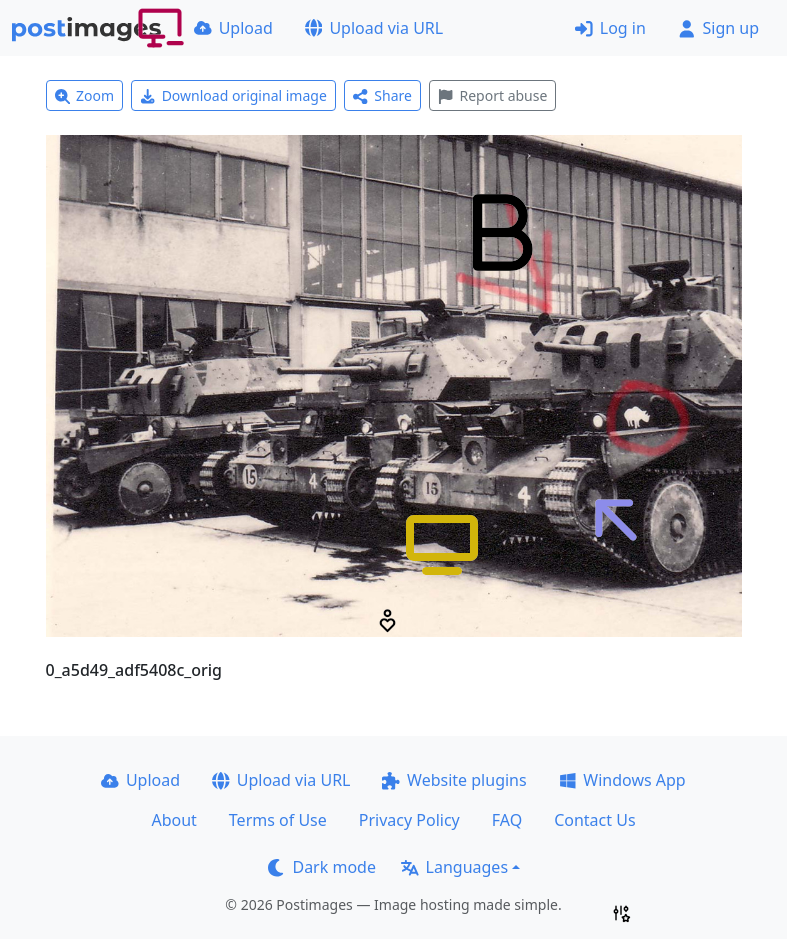 Image resolution: width=787 pixels, height=939 pixels. Describe the element at coordinates (616, 520) in the screenshot. I see `navigate back to previous screen` at that location.